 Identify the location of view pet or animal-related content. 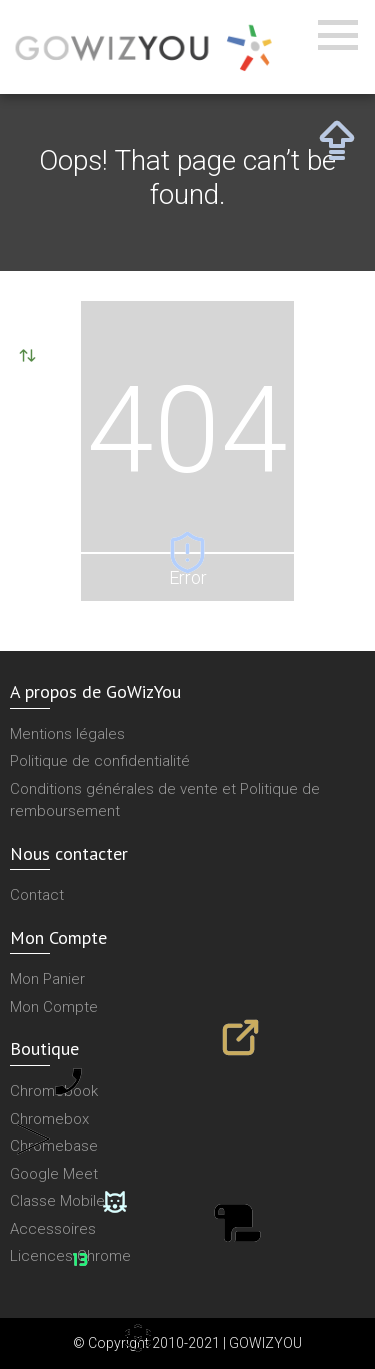
(115, 1202).